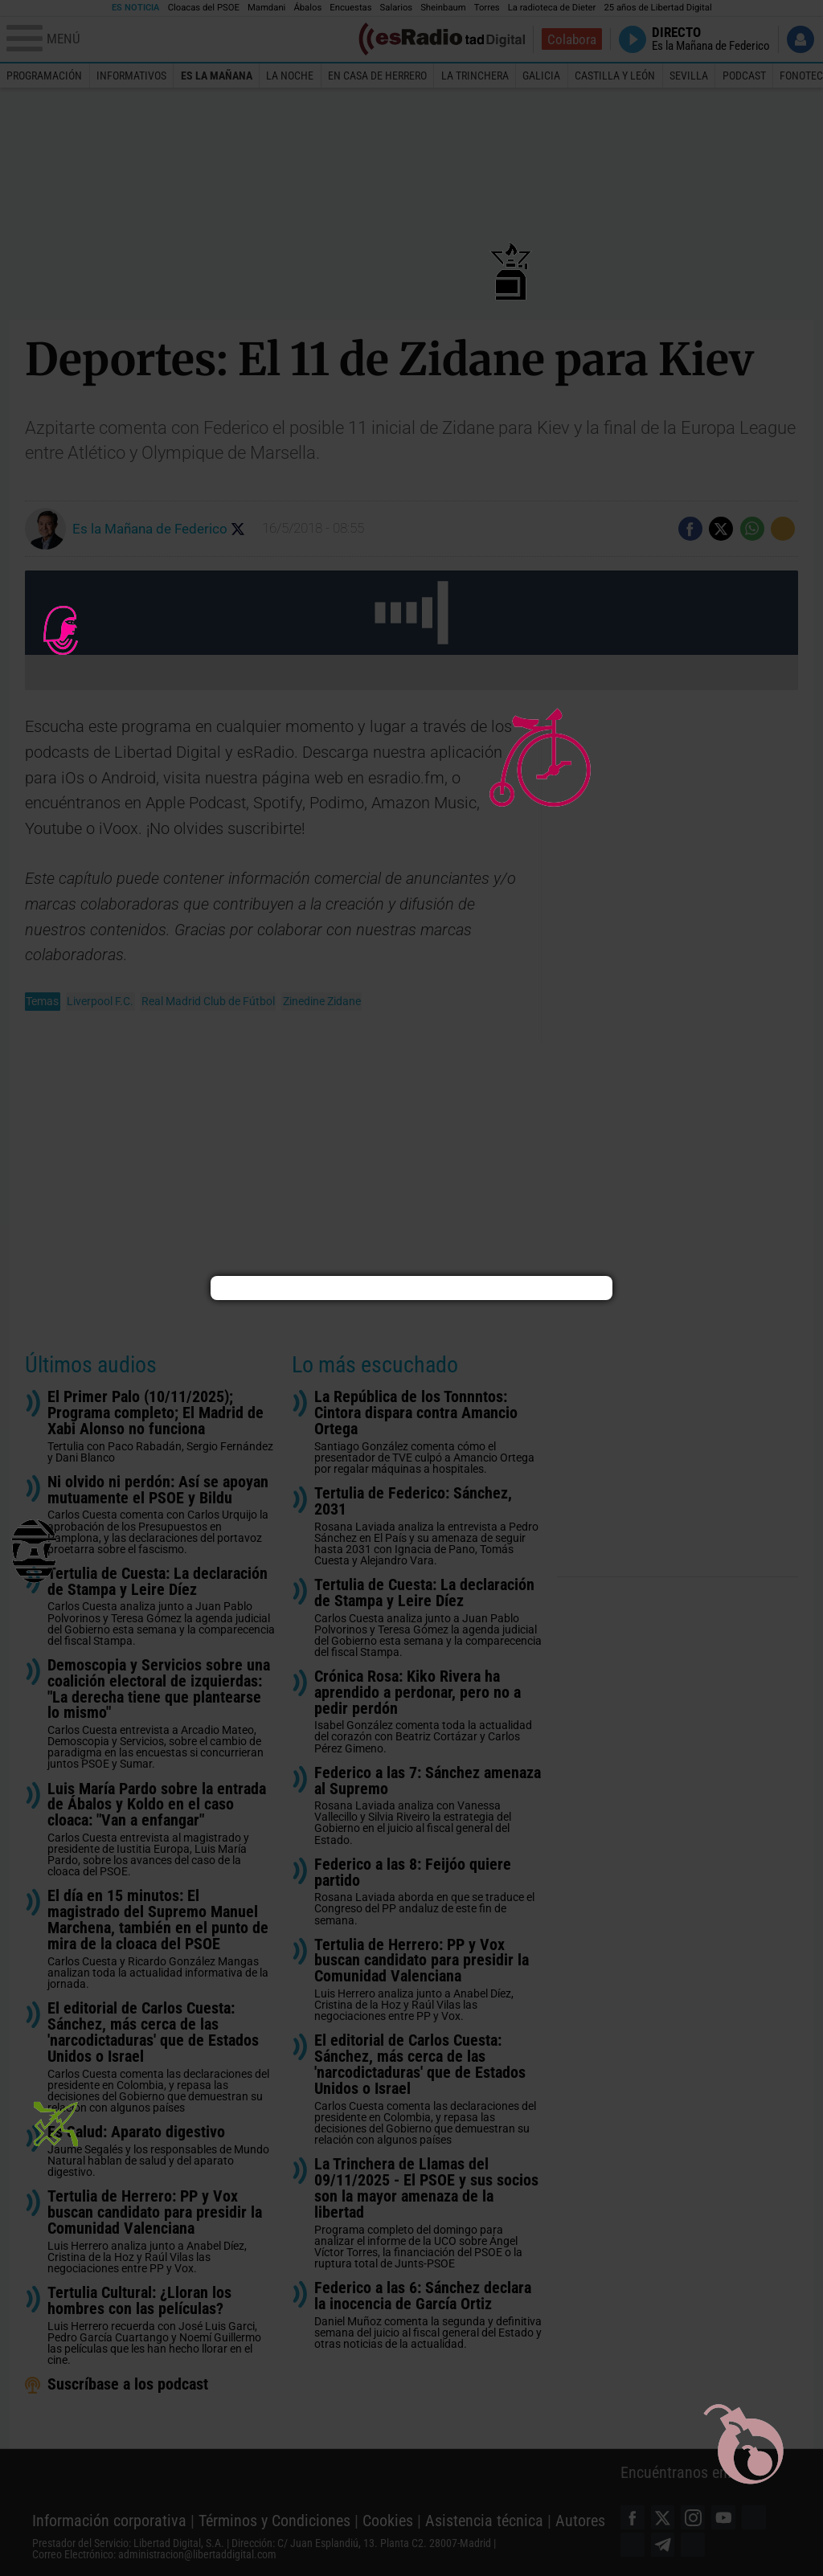  I want to click on equip a lightning-enchanted weapon, so click(55, 2124).